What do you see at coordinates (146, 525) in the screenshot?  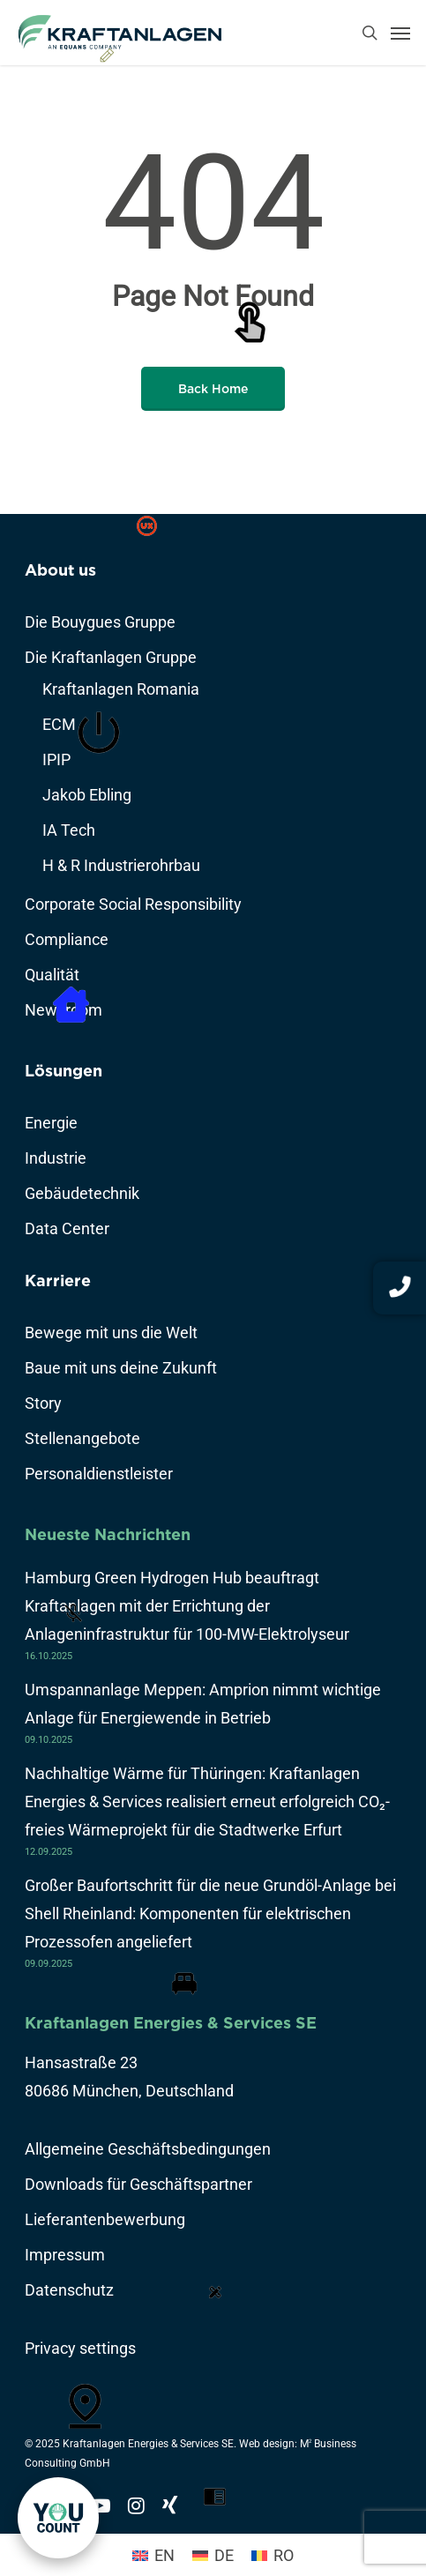 I see `access user experience design tools` at bounding box center [146, 525].